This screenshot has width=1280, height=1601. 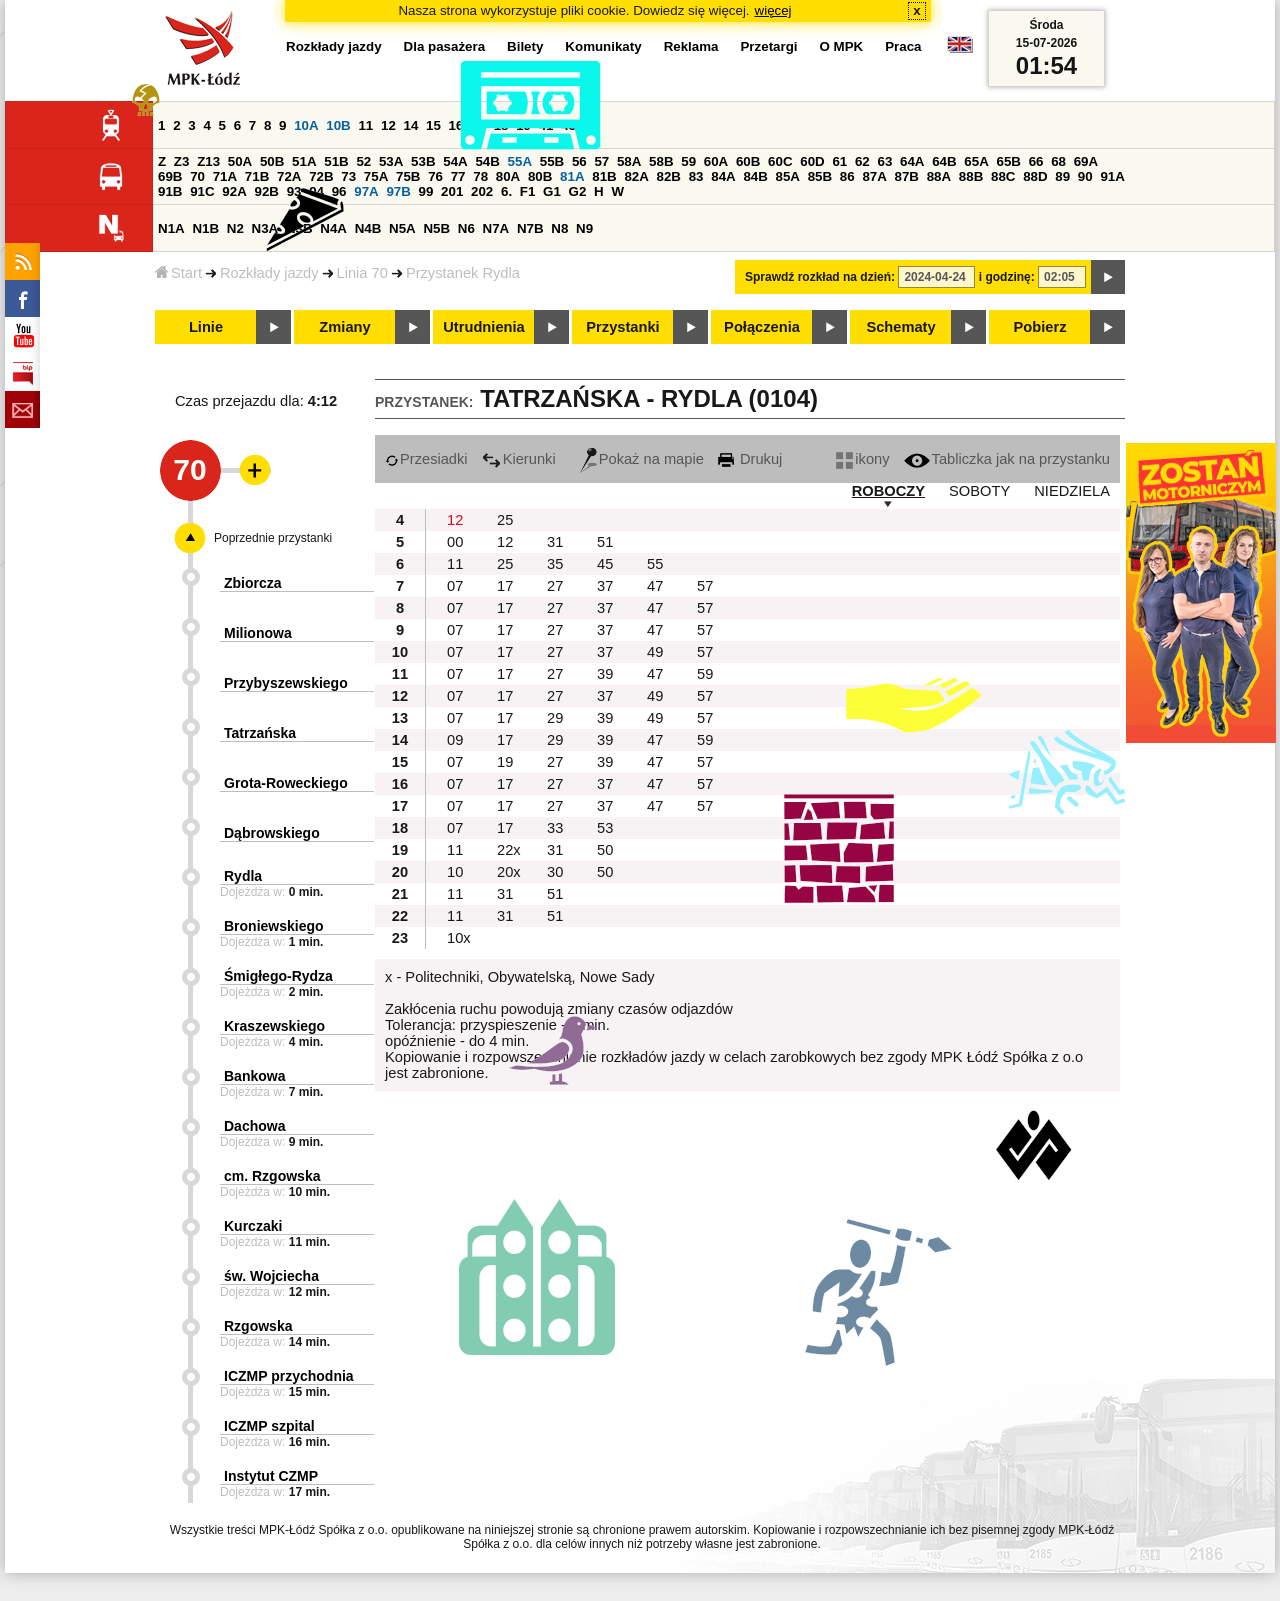 I want to click on access retro or vintage audio content, so click(x=530, y=107).